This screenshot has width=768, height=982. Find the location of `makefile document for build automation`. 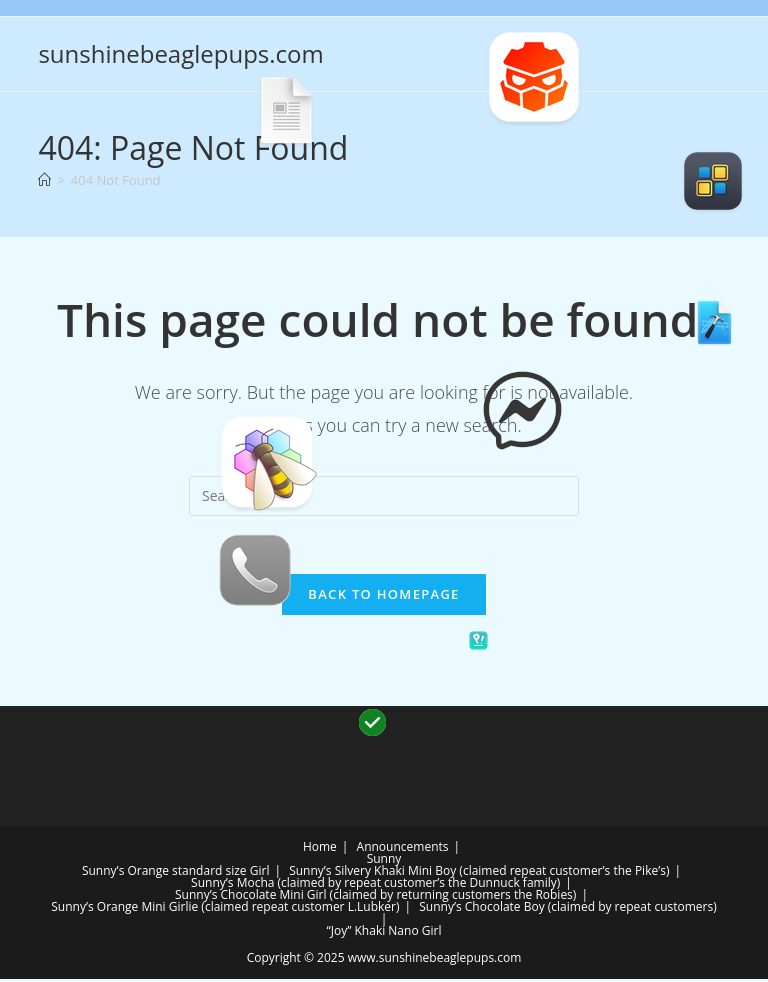

makefile document for build automation is located at coordinates (714, 322).